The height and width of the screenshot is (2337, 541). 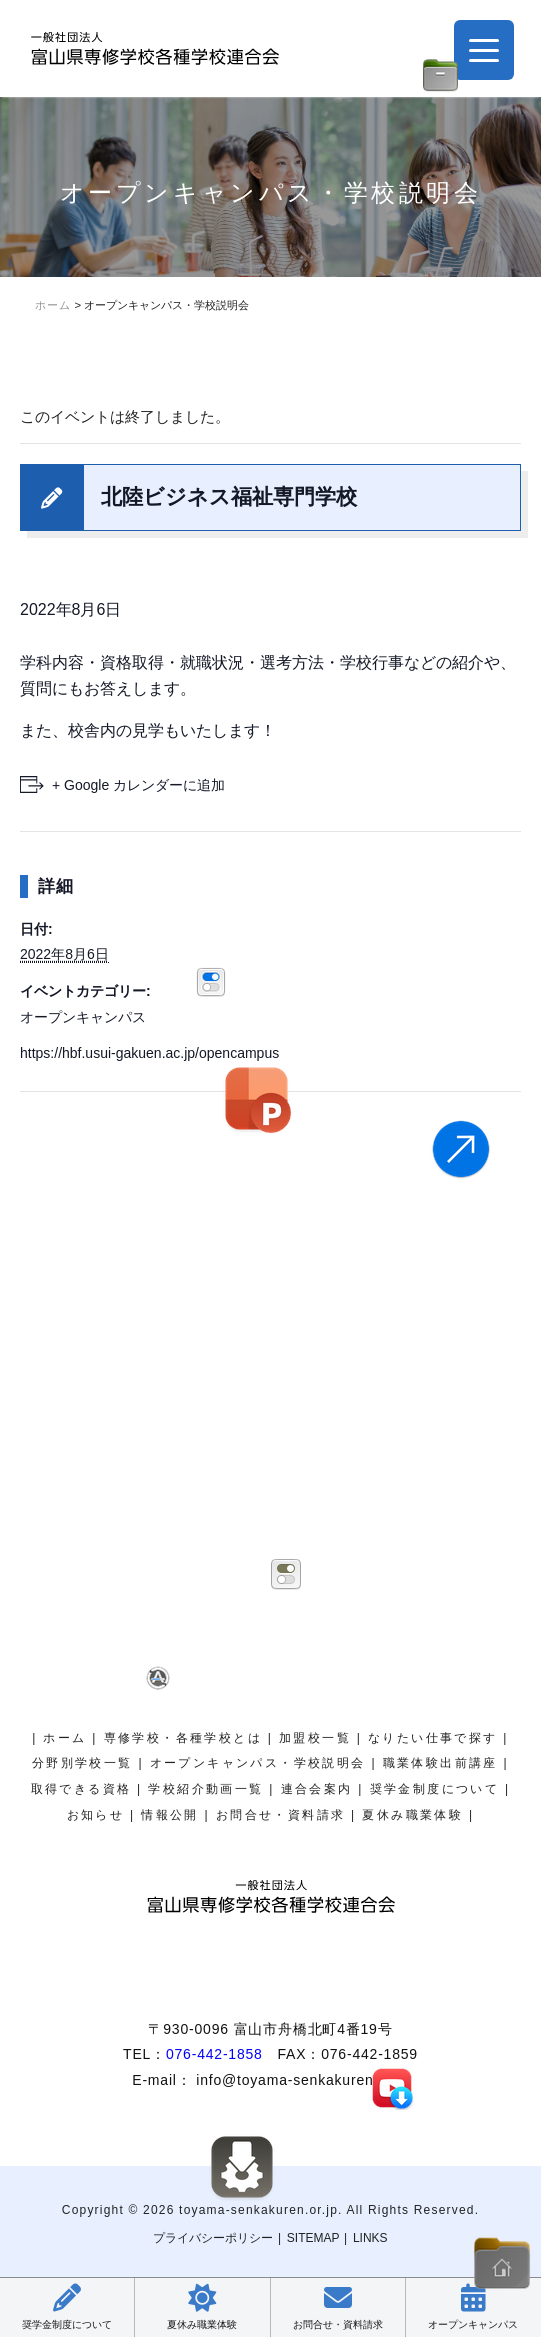 I want to click on open the software updater application, so click(x=158, y=1678).